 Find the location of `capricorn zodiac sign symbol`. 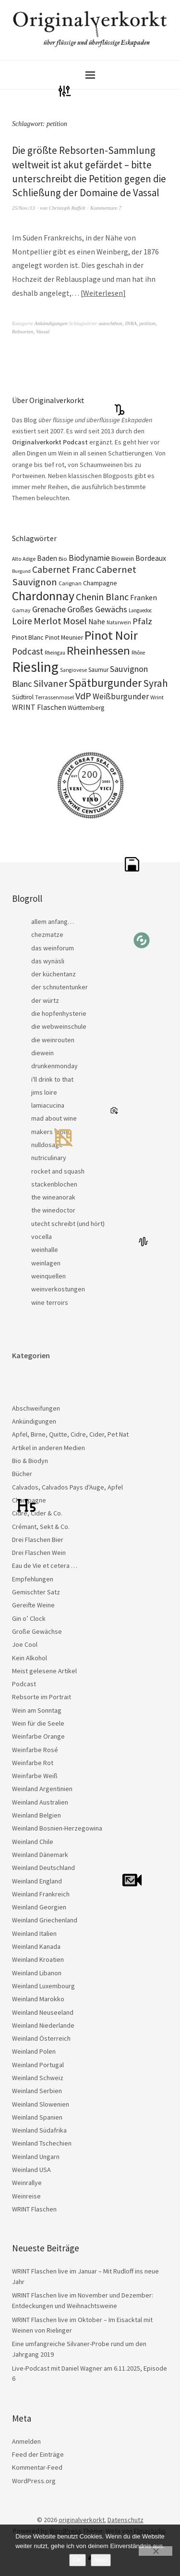

capricorn zodiac sign symbol is located at coordinates (120, 409).